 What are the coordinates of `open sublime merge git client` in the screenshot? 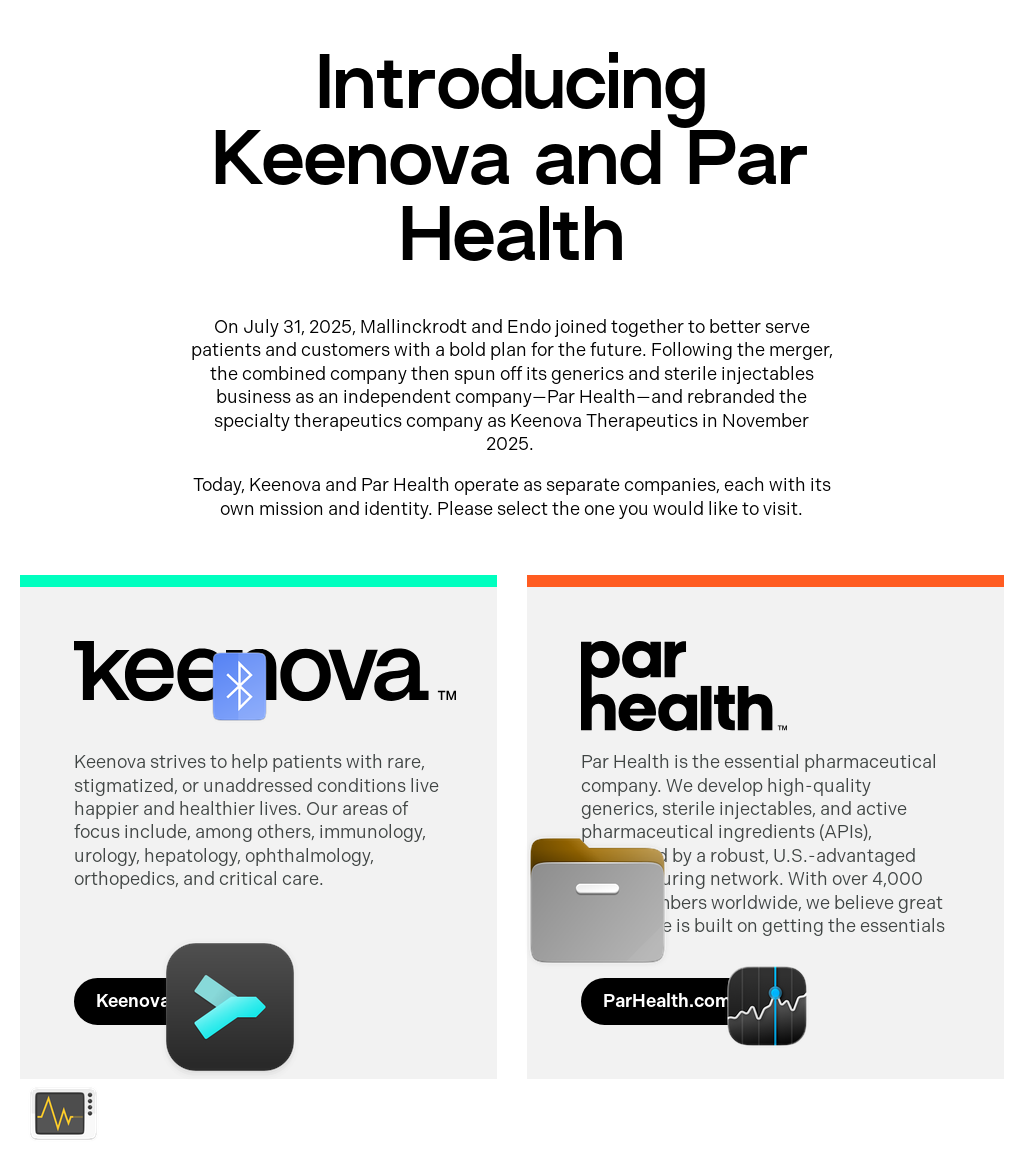 It's located at (230, 1007).